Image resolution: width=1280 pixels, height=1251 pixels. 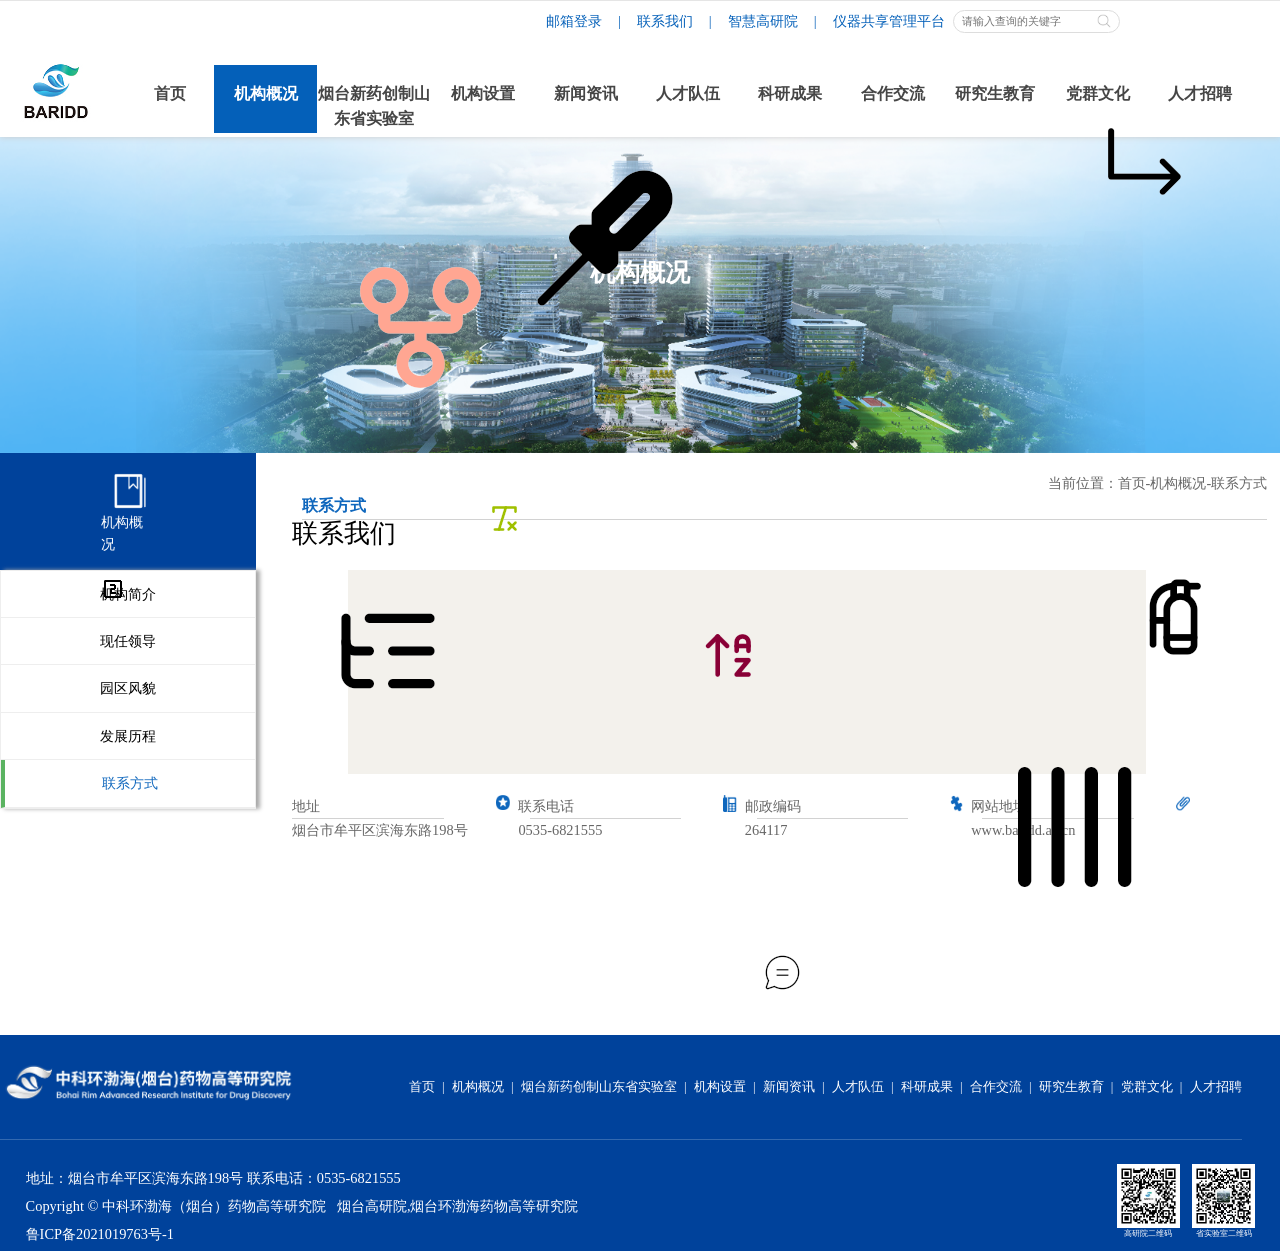 What do you see at coordinates (1177, 617) in the screenshot?
I see `access fire safety information` at bounding box center [1177, 617].